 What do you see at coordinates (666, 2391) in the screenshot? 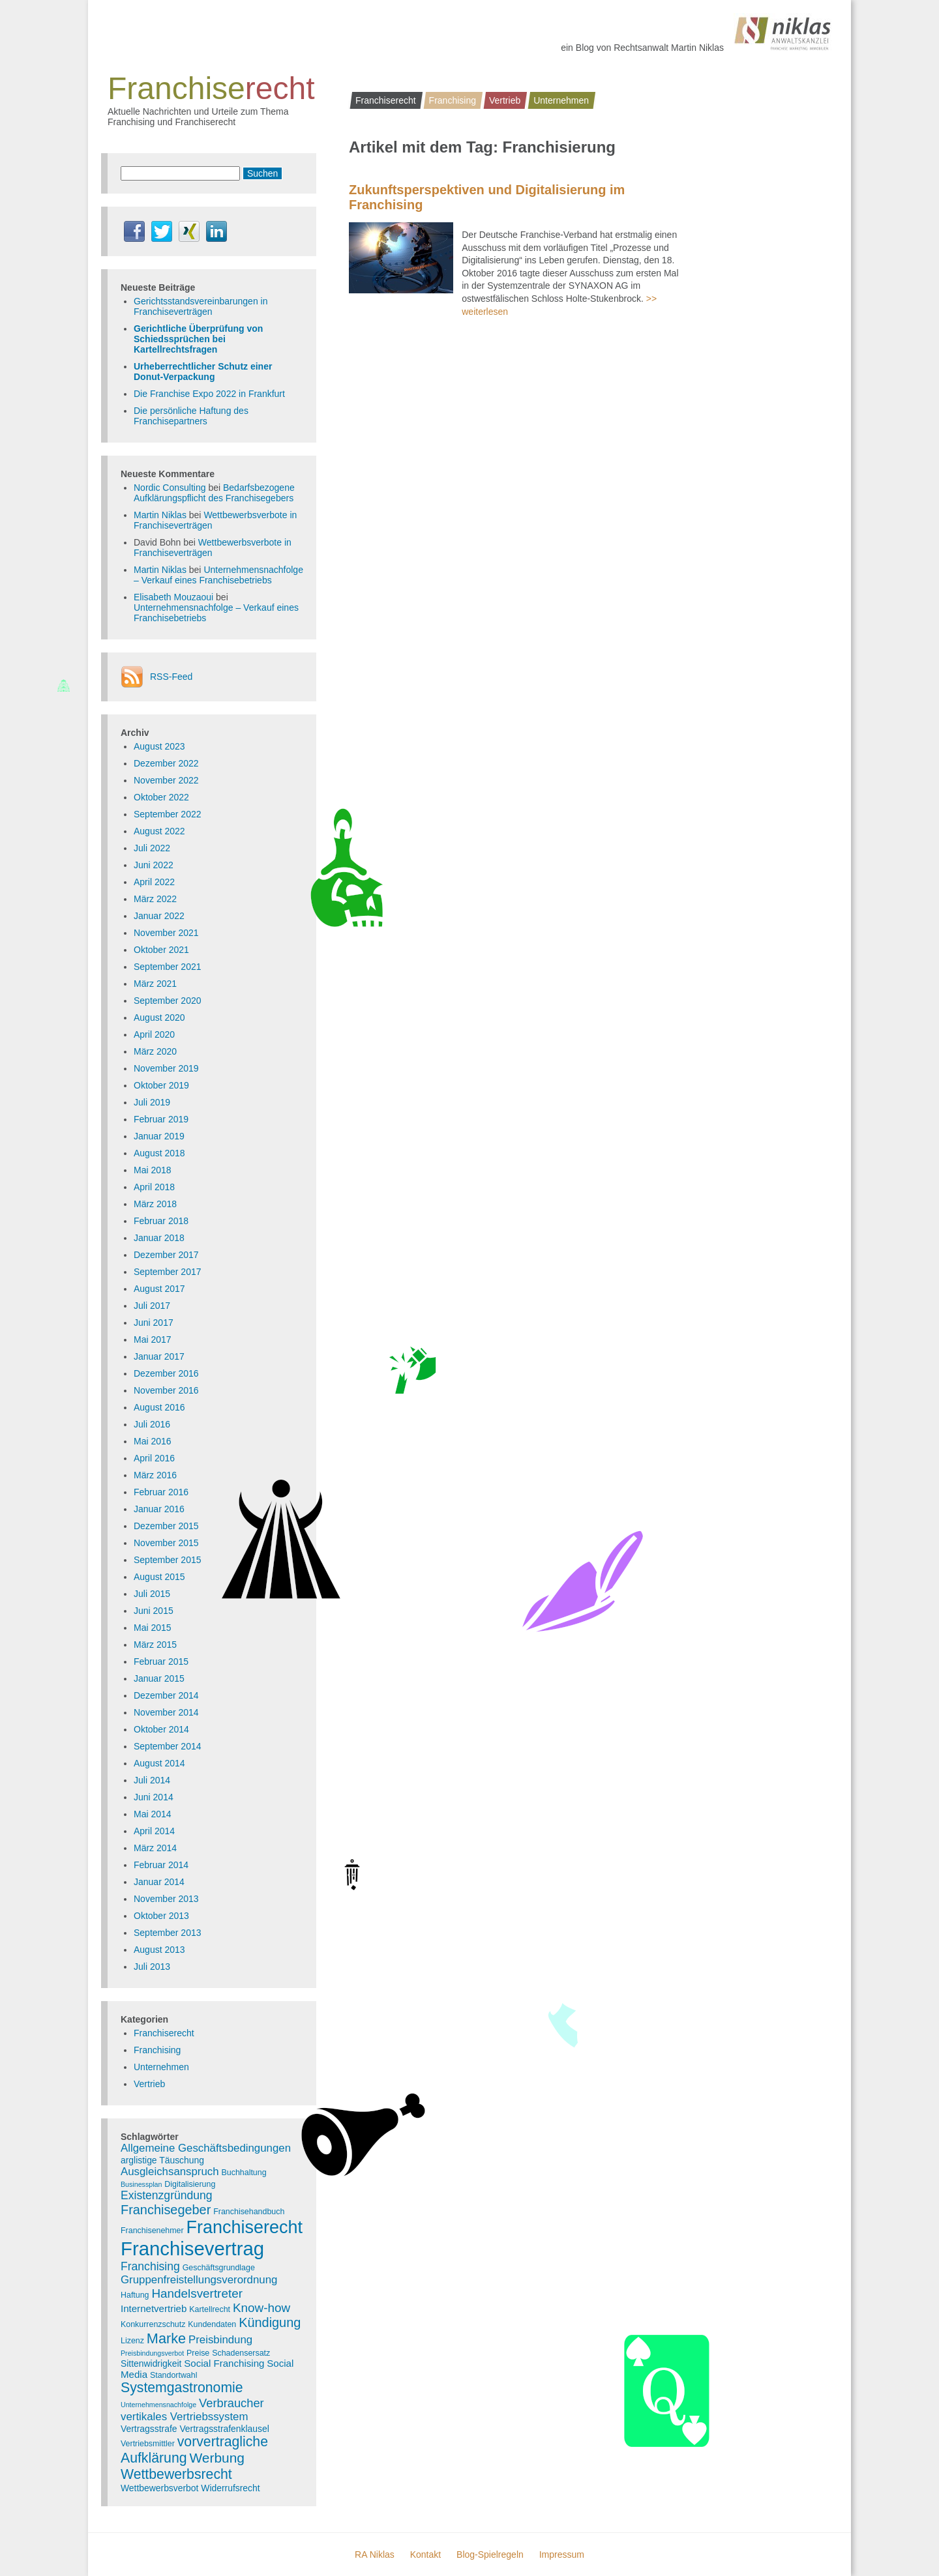
I see `queen of spades playing card` at bounding box center [666, 2391].